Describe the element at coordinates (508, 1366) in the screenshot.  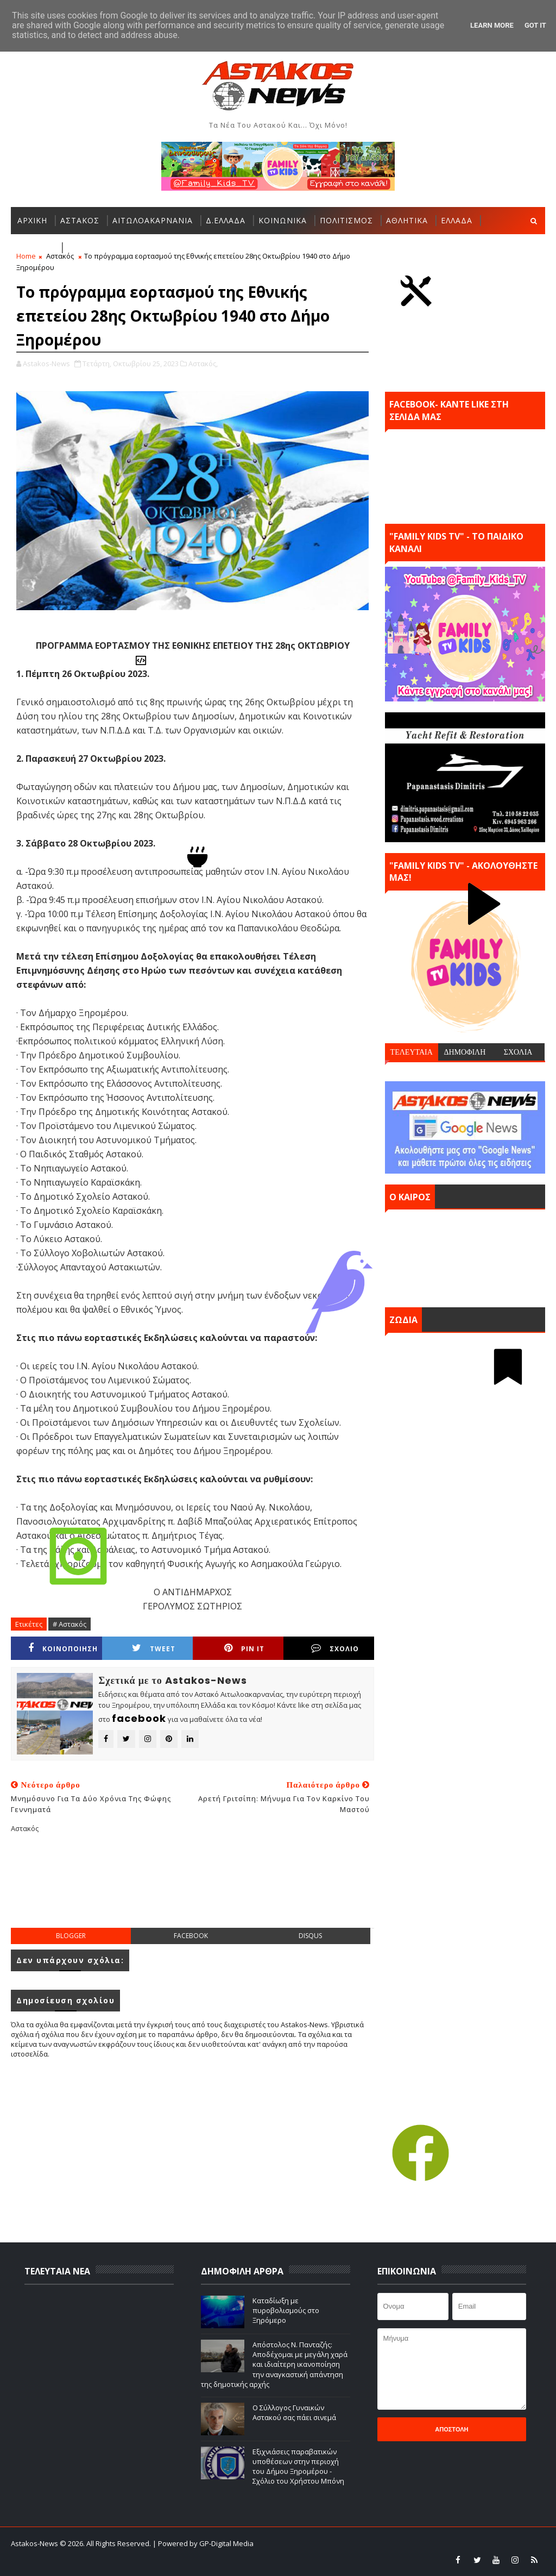
I see `save this item to your bookmarks` at that location.